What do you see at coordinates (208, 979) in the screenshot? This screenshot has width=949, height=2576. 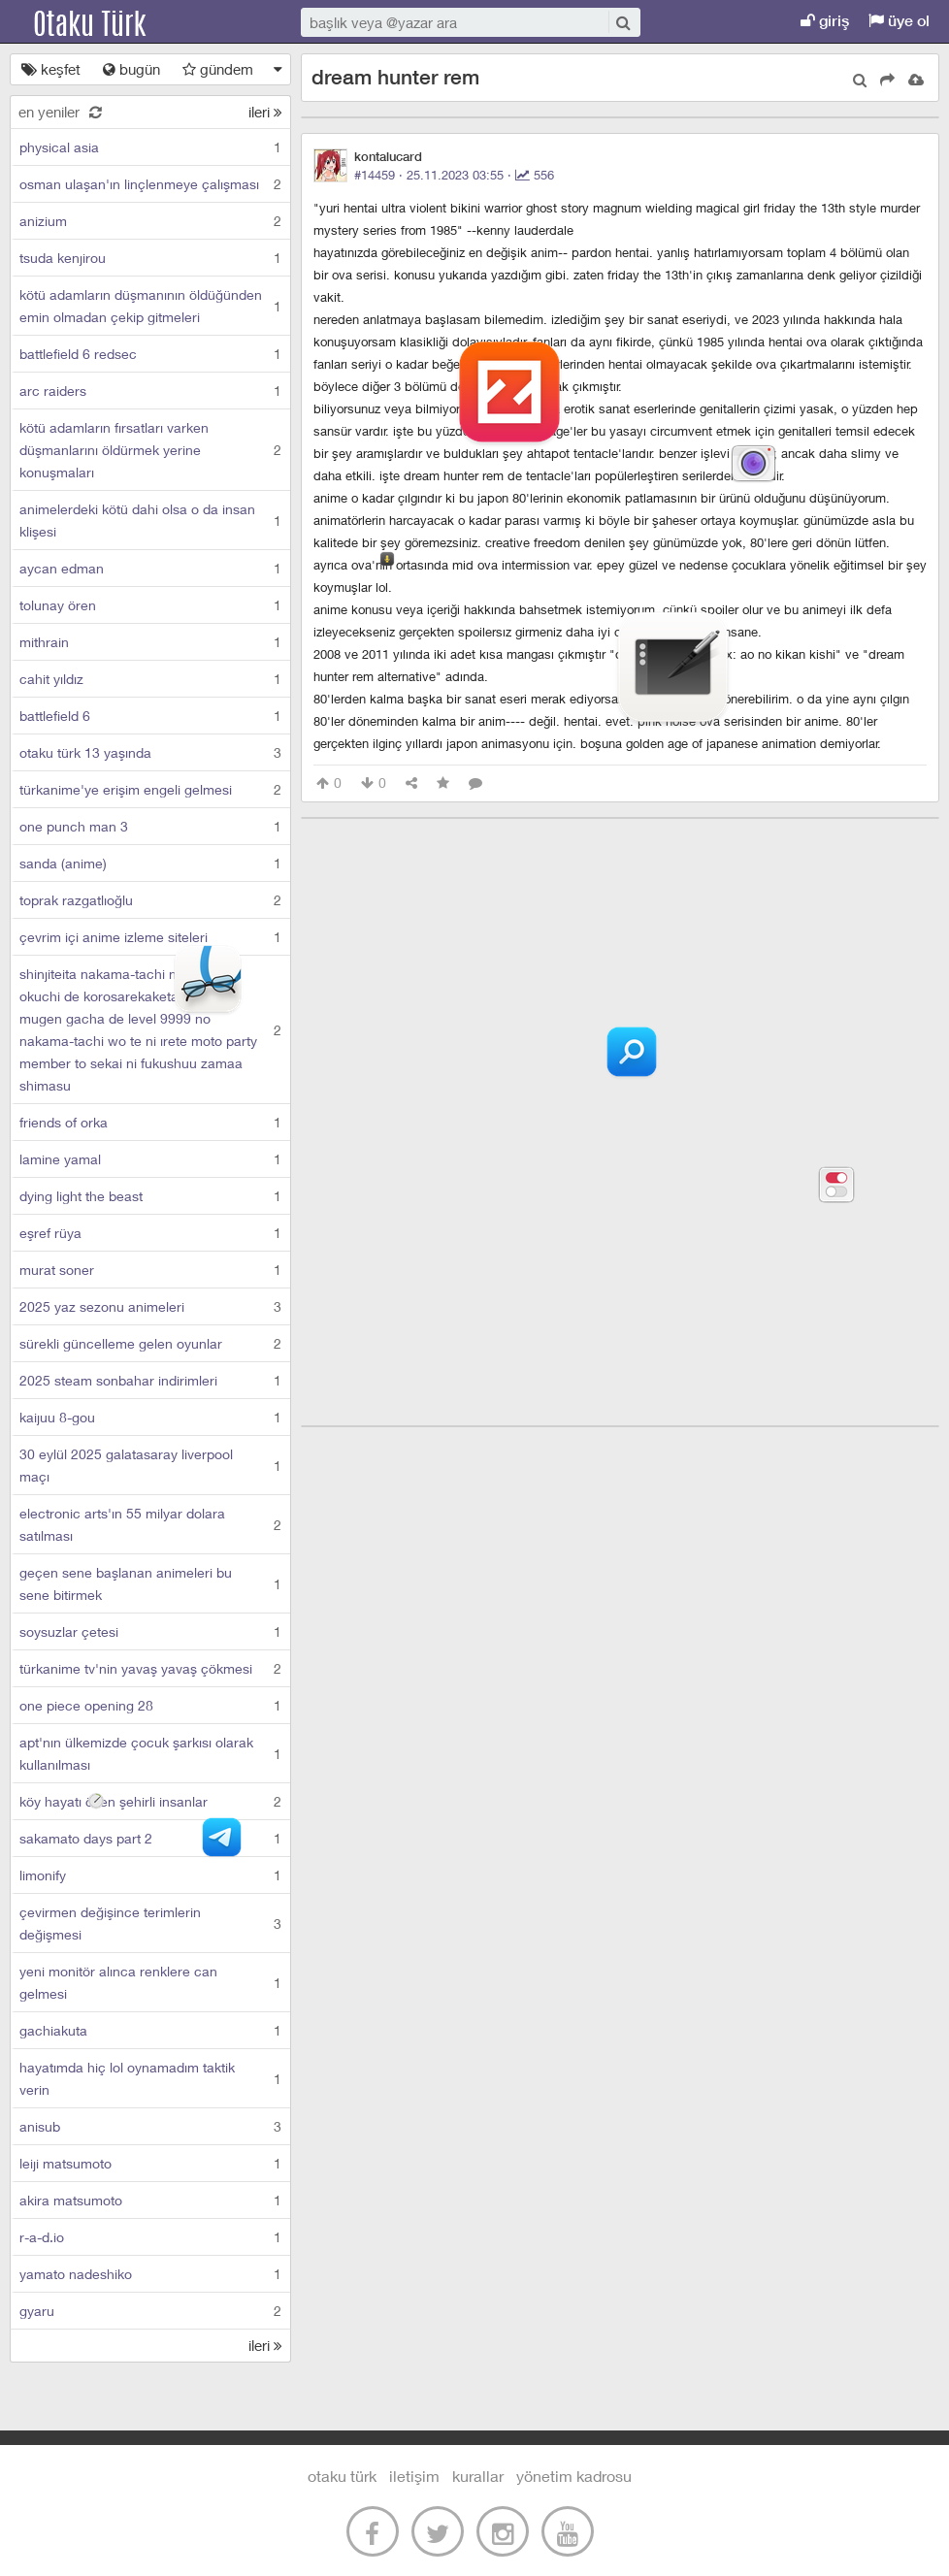 I see `open okular document viewer` at bounding box center [208, 979].